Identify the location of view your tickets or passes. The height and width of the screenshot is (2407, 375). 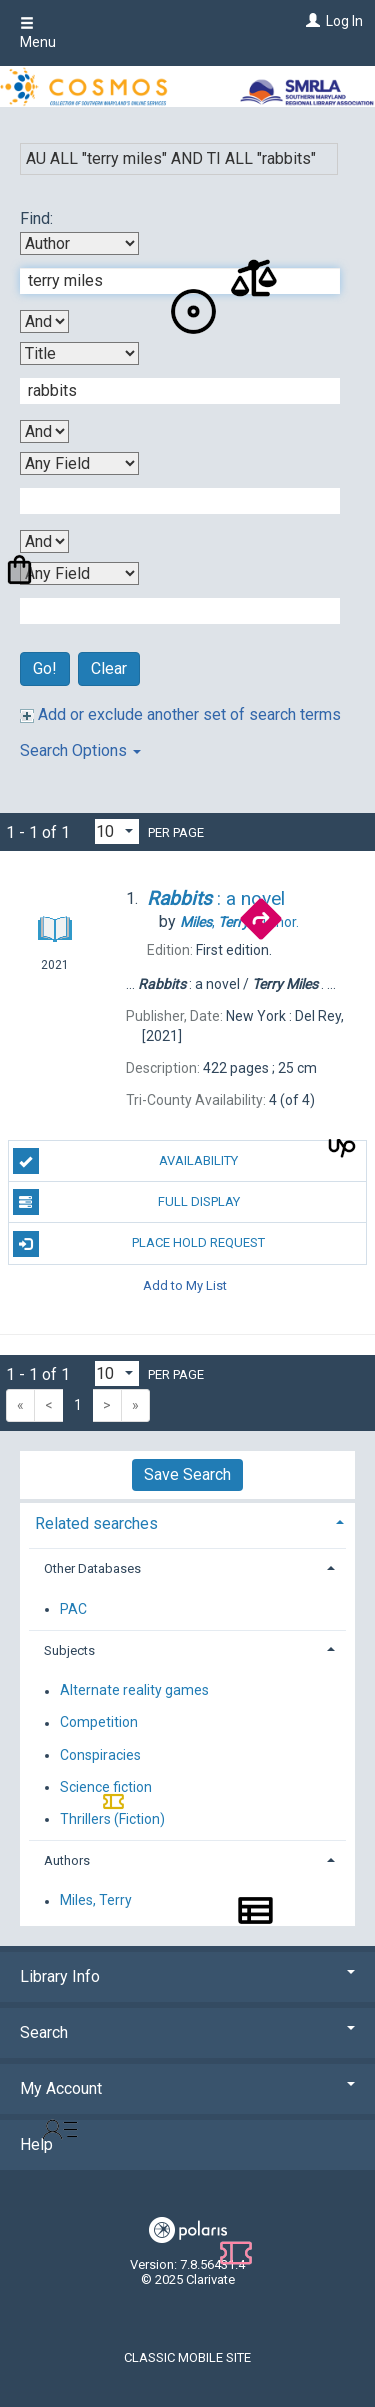
(113, 1801).